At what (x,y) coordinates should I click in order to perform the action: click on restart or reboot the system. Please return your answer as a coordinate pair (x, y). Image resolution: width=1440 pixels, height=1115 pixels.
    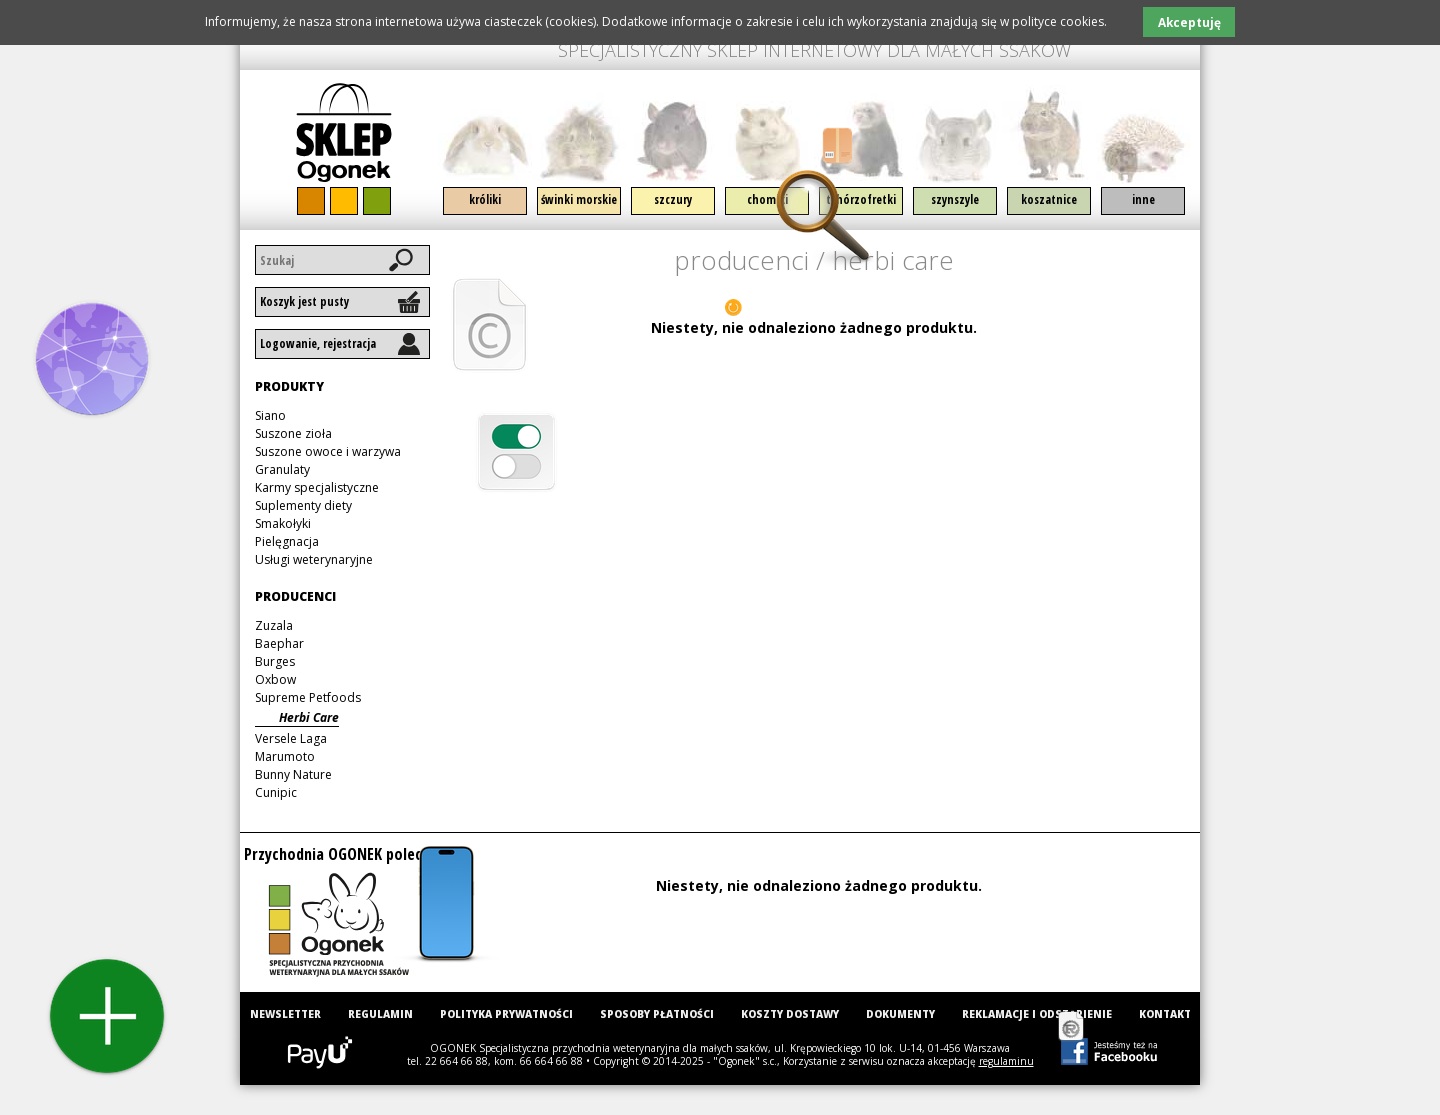
    Looking at the image, I should click on (733, 307).